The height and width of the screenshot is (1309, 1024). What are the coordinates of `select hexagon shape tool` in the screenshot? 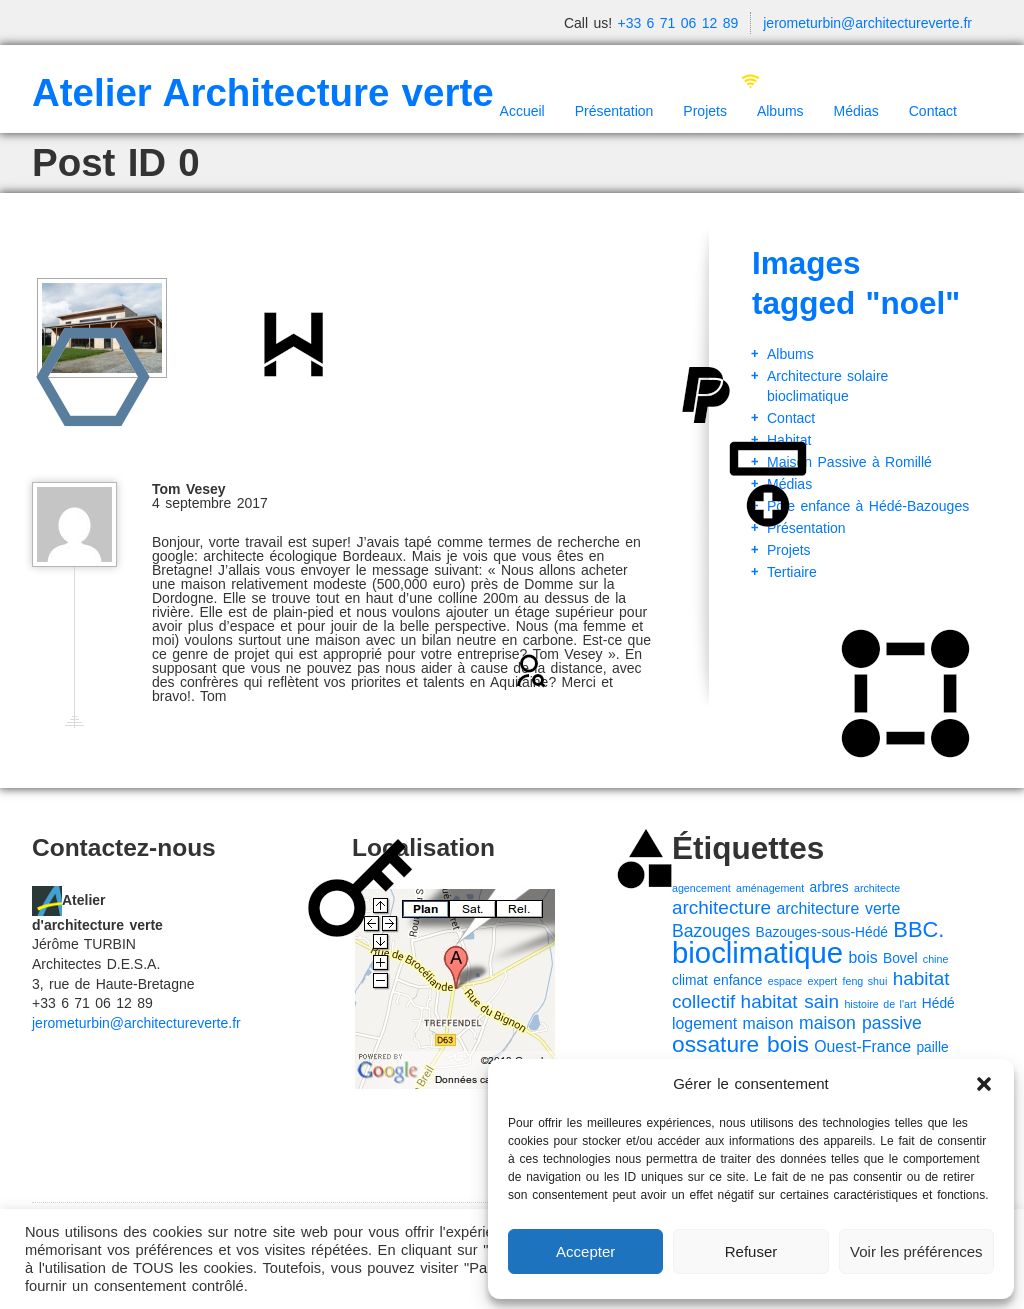 It's located at (93, 377).